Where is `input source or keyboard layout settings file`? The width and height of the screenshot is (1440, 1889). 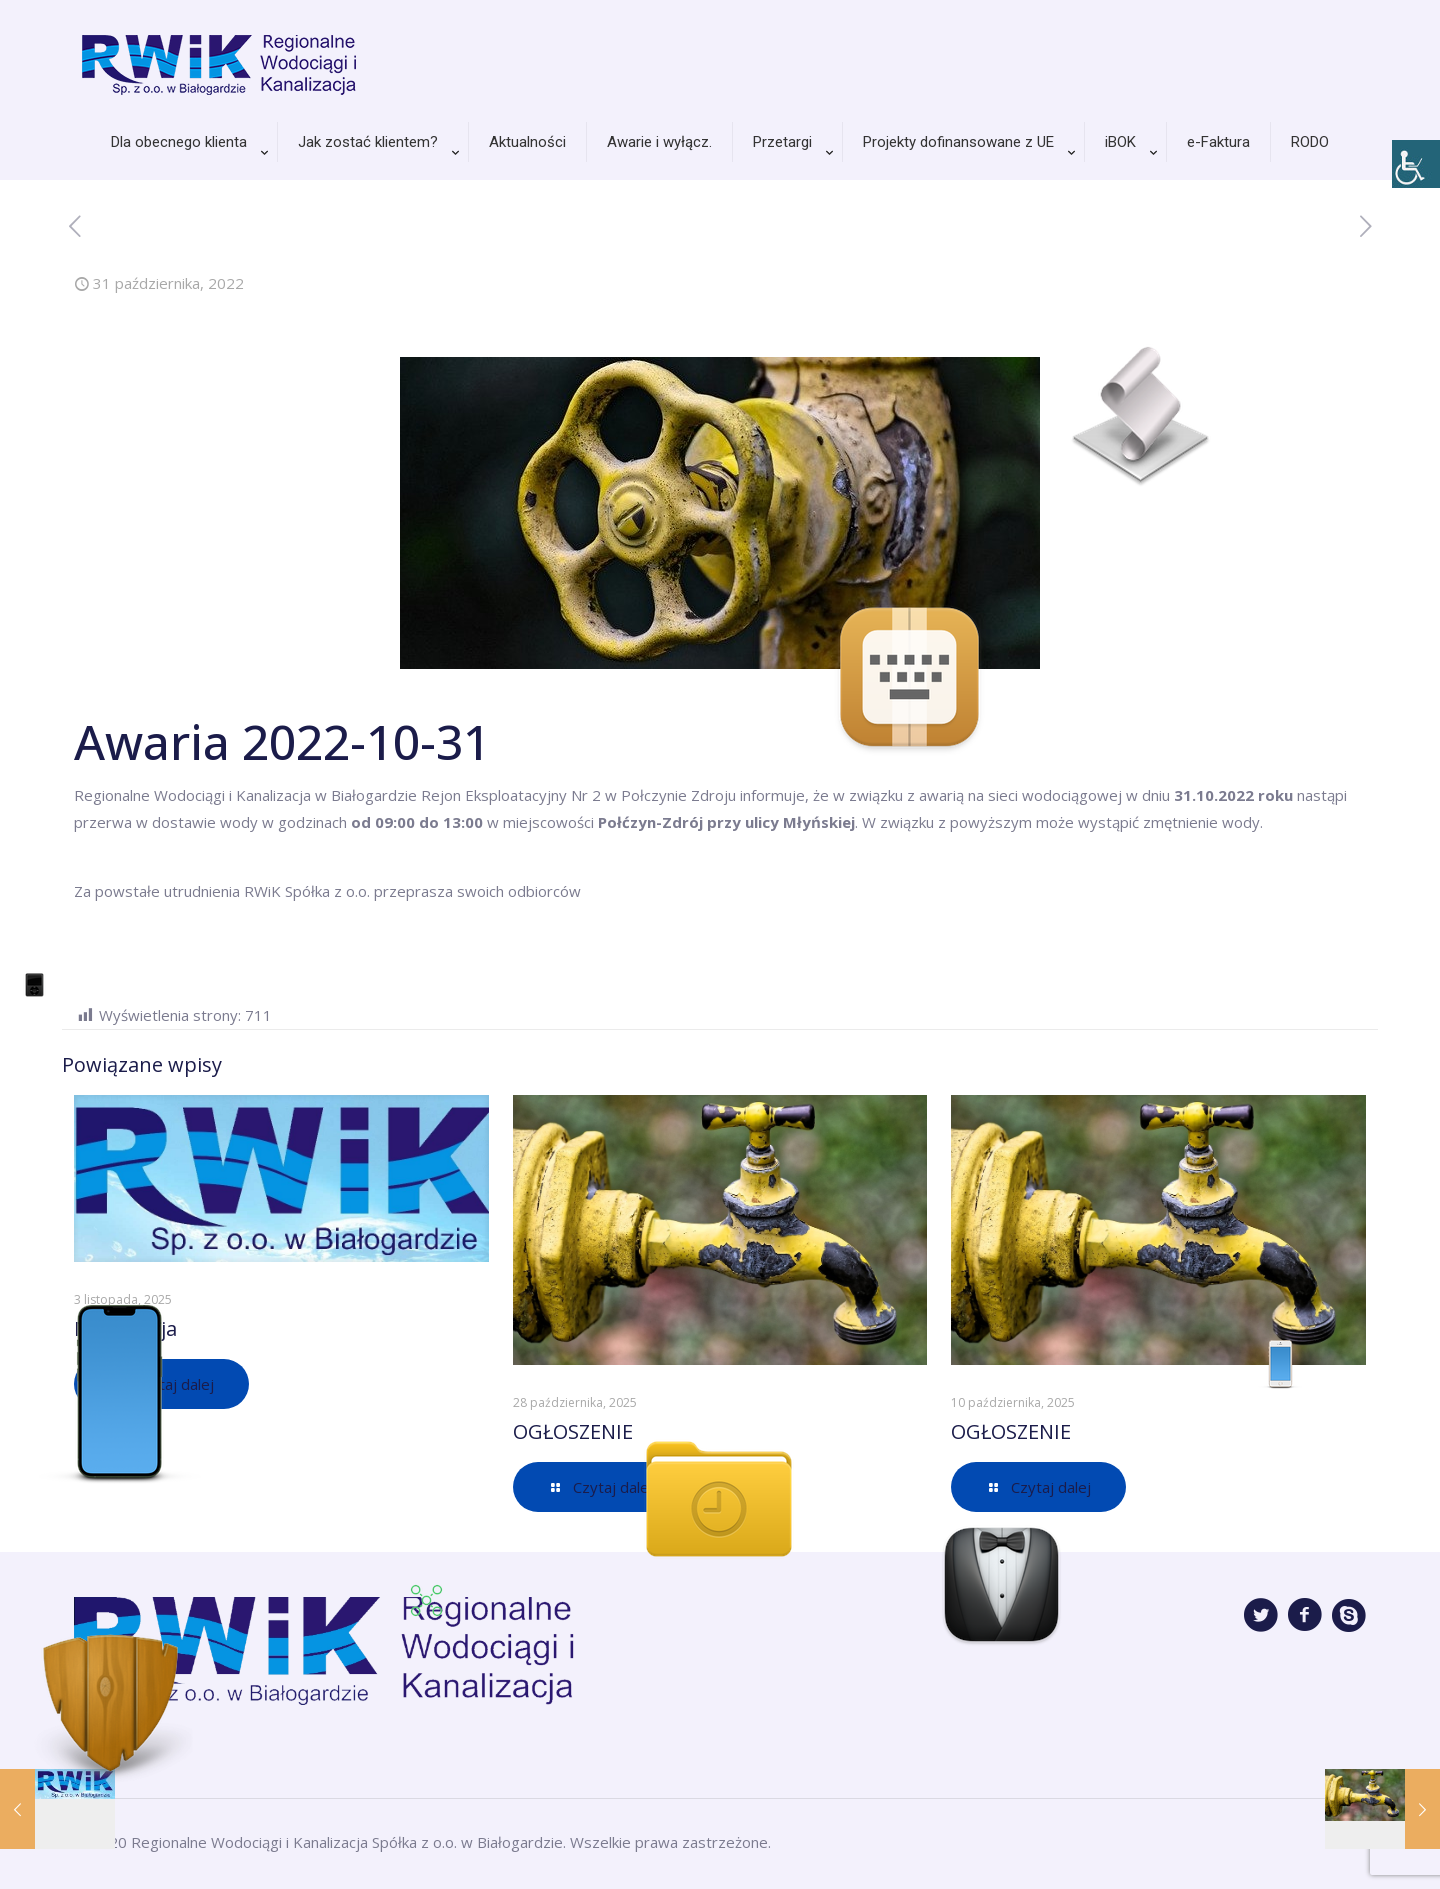
input source or keyboard layout settings file is located at coordinates (909, 679).